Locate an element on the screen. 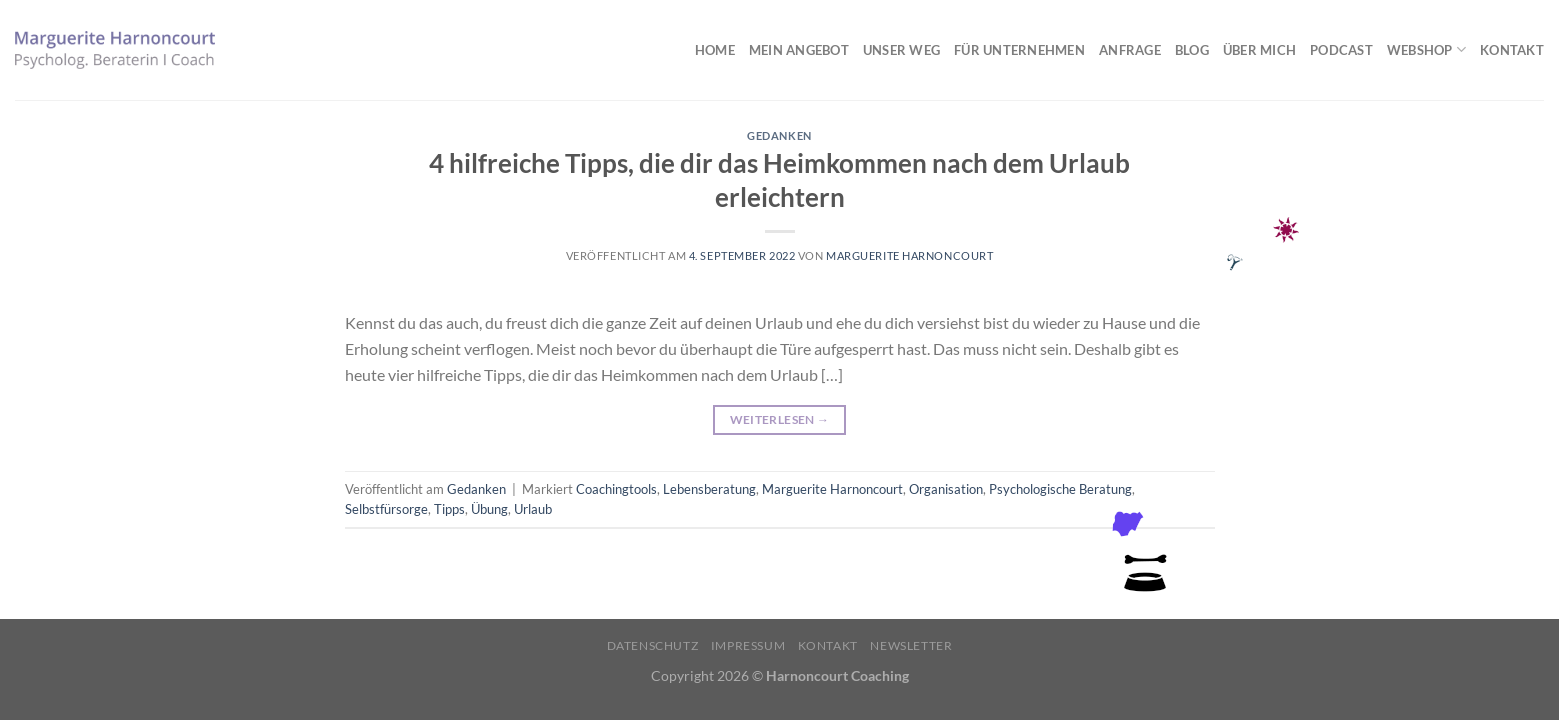 Image resolution: width=1559 pixels, height=720 pixels. toggle light mode or daytime theme is located at coordinates (1286, 230).